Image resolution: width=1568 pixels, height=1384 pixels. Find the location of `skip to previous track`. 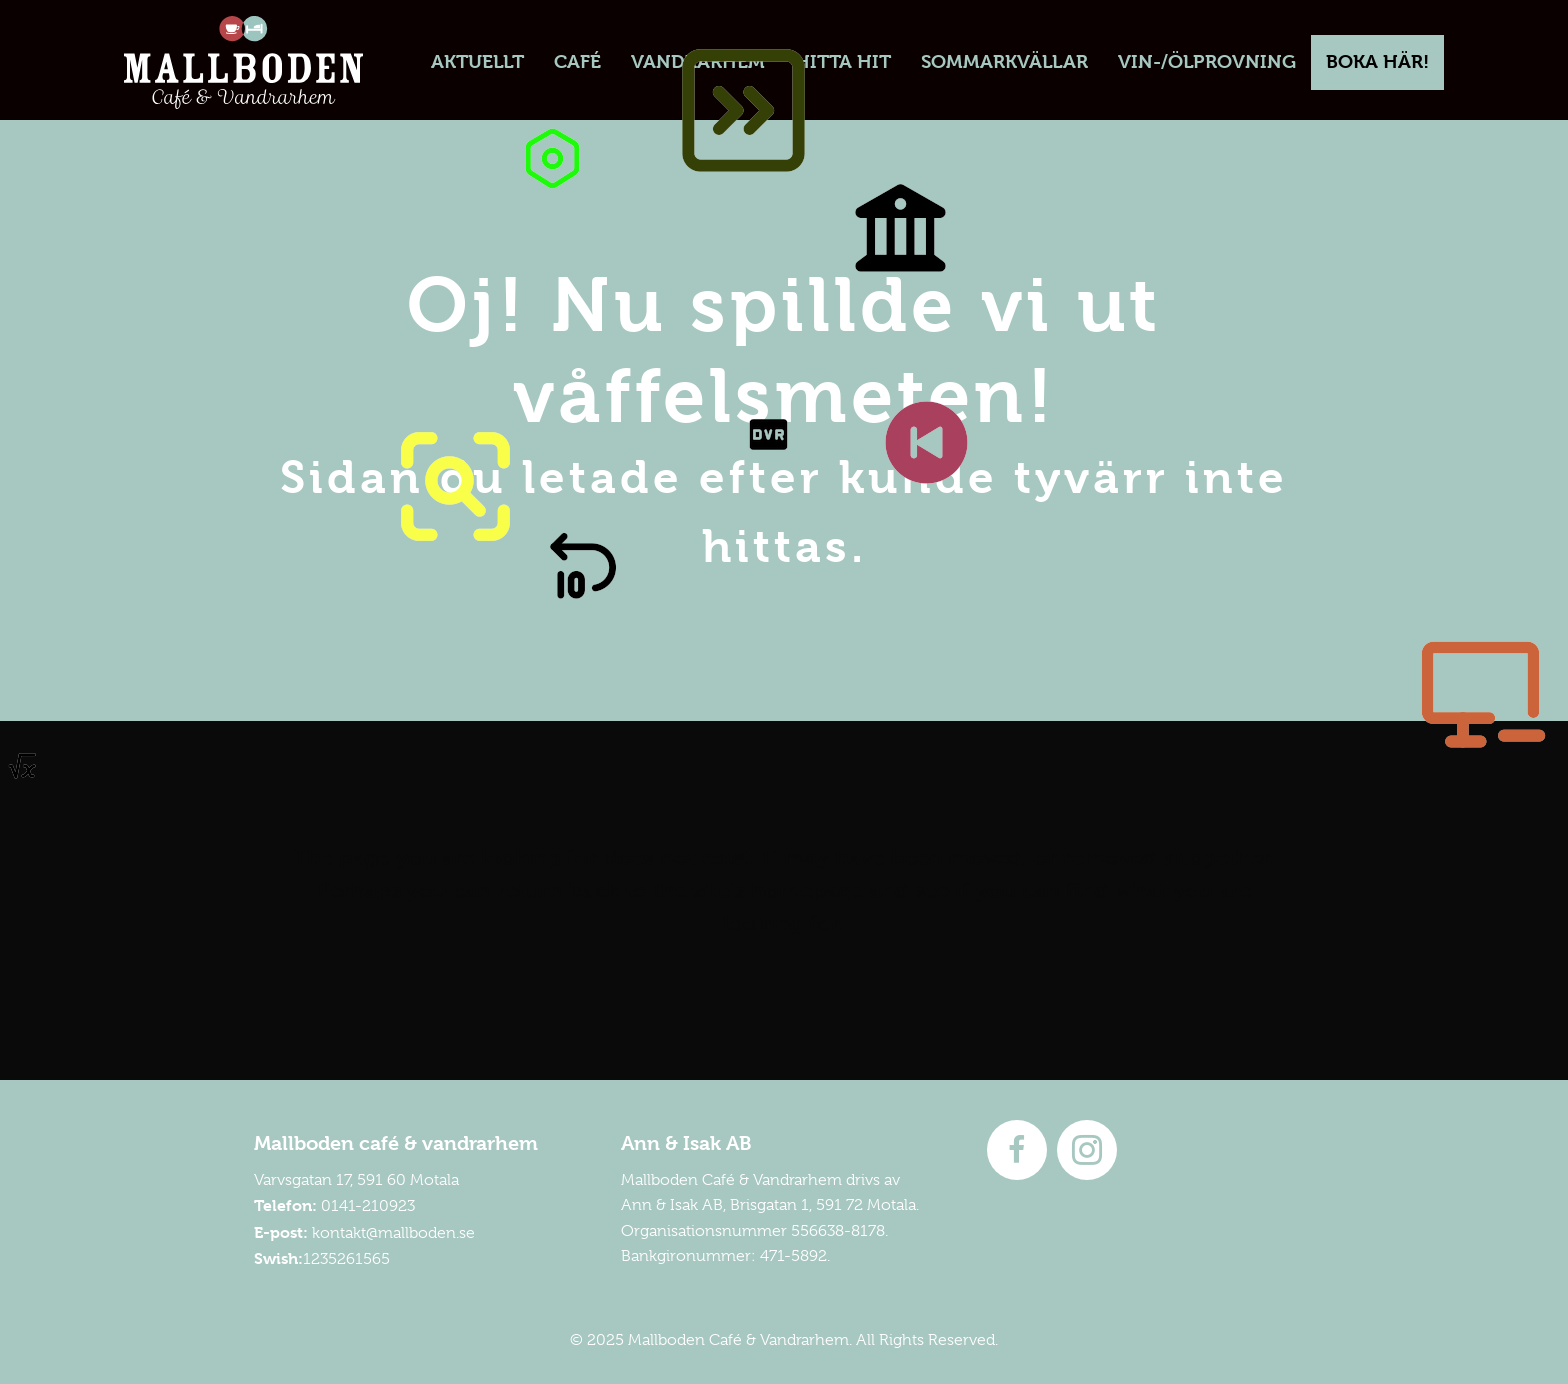

skip to previous track is located at coordinates (926, 442).